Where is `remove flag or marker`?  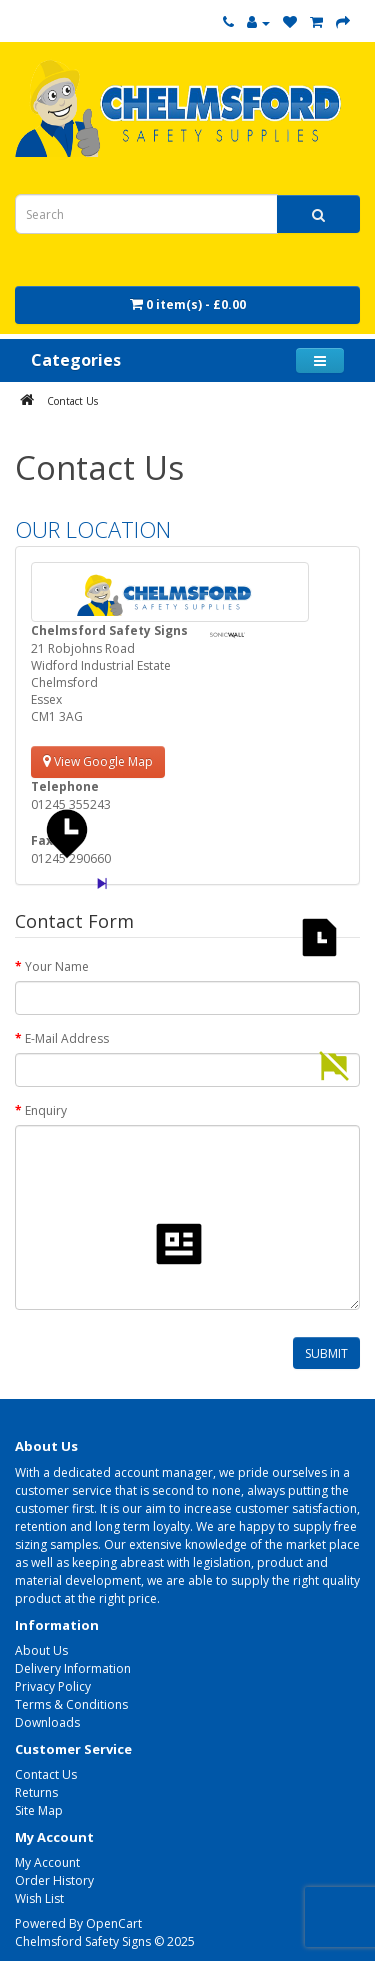 remove flag or marker is located at coordinates (334, 1066).